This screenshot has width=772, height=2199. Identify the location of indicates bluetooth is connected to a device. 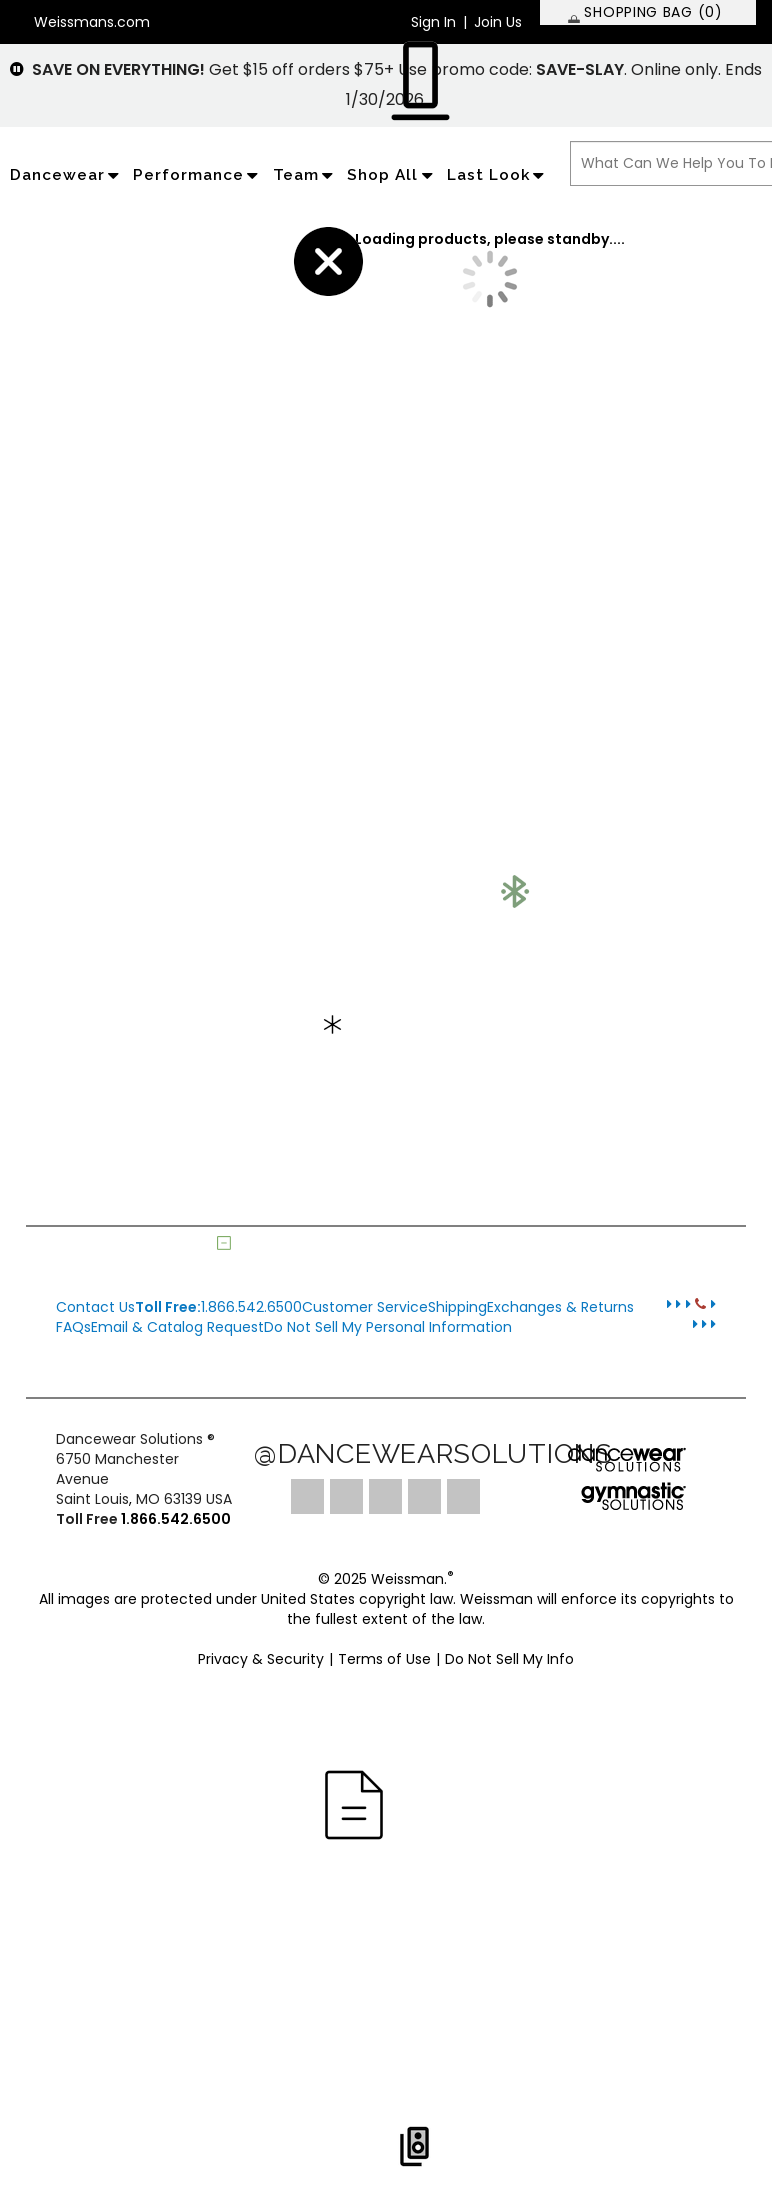
(514, 891).